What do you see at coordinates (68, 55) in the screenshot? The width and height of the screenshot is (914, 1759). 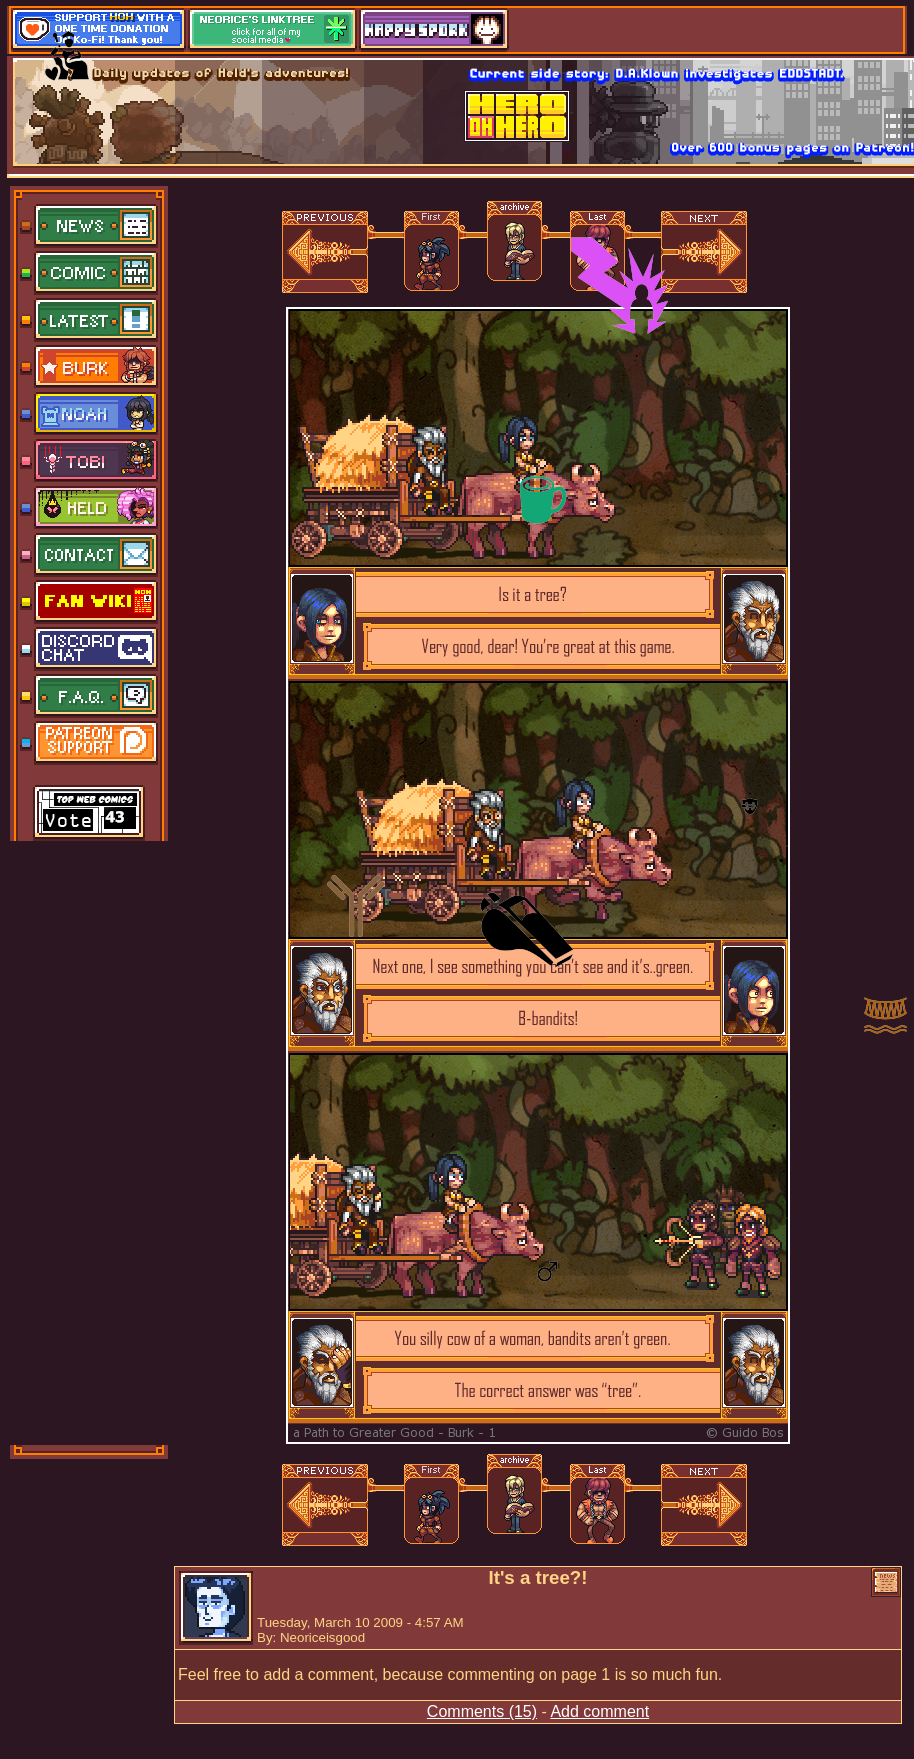 I see `the empress tarot card` at bounding box center [68, 55].